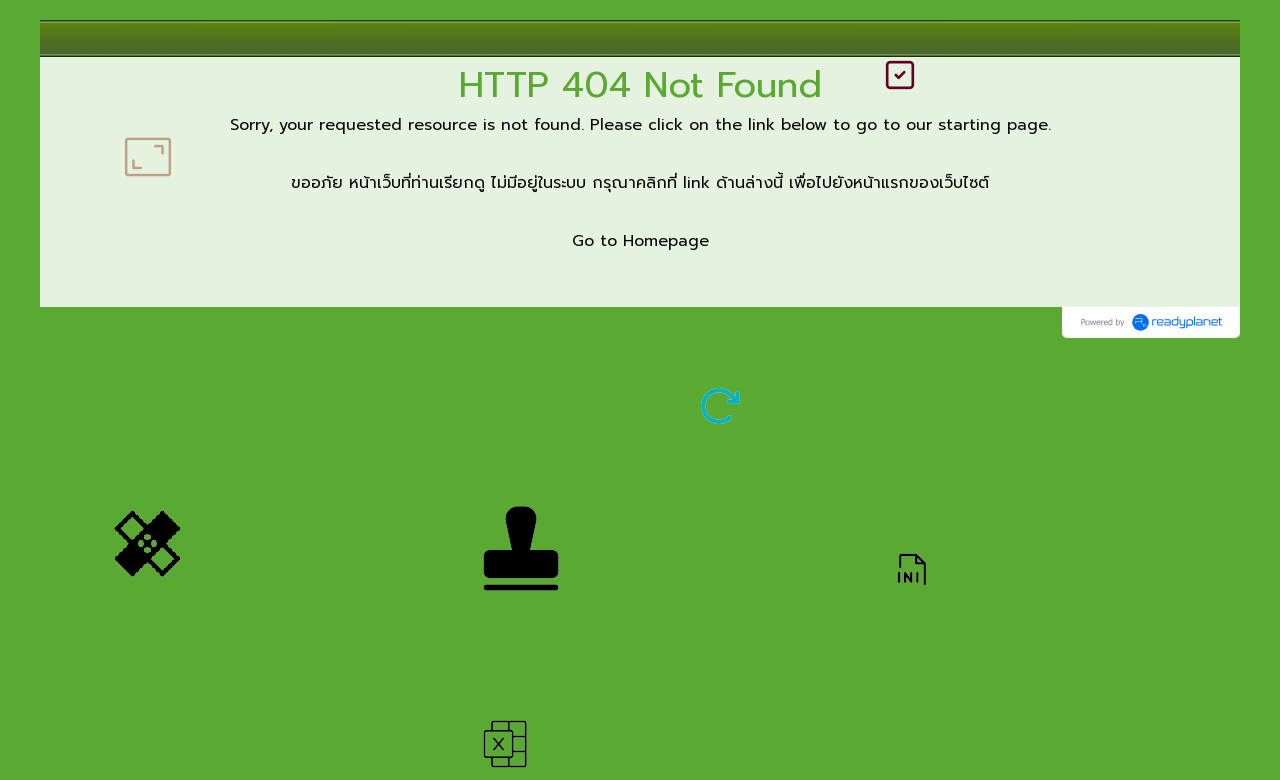  I want to click on apply healing or repair tool, so click(147, 543).